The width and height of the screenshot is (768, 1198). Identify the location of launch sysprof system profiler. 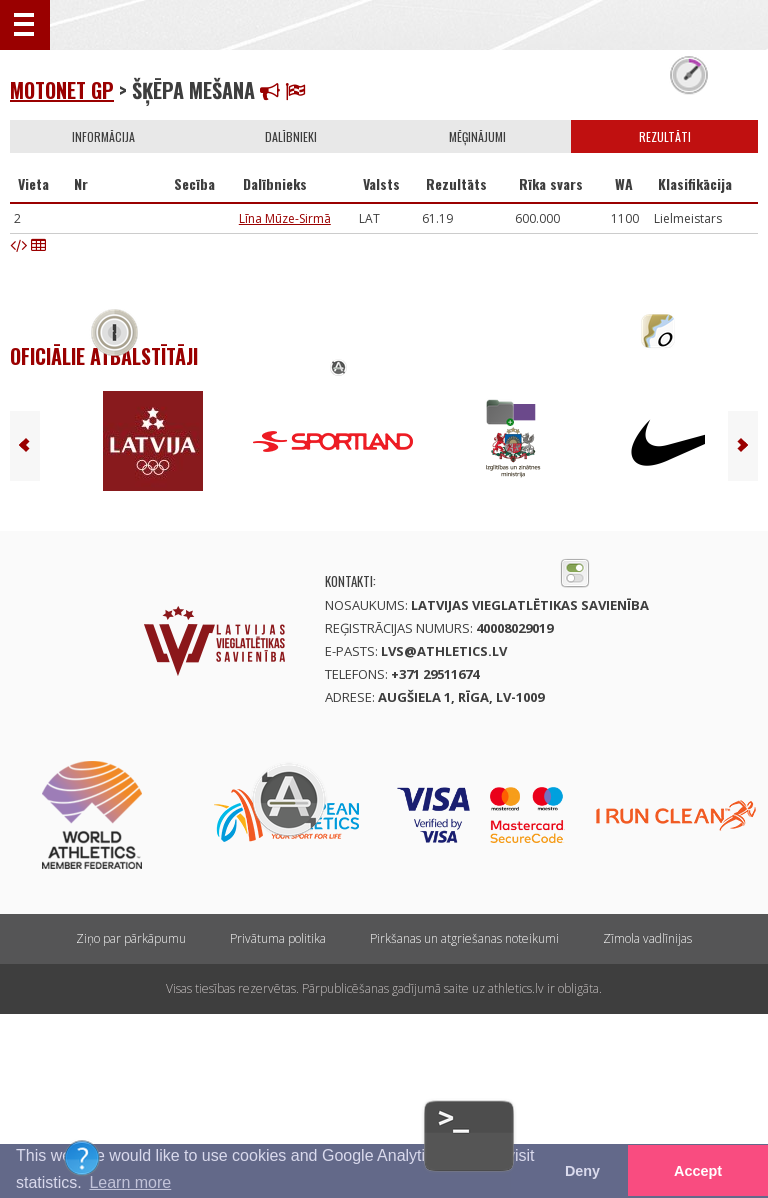
(689, 75).